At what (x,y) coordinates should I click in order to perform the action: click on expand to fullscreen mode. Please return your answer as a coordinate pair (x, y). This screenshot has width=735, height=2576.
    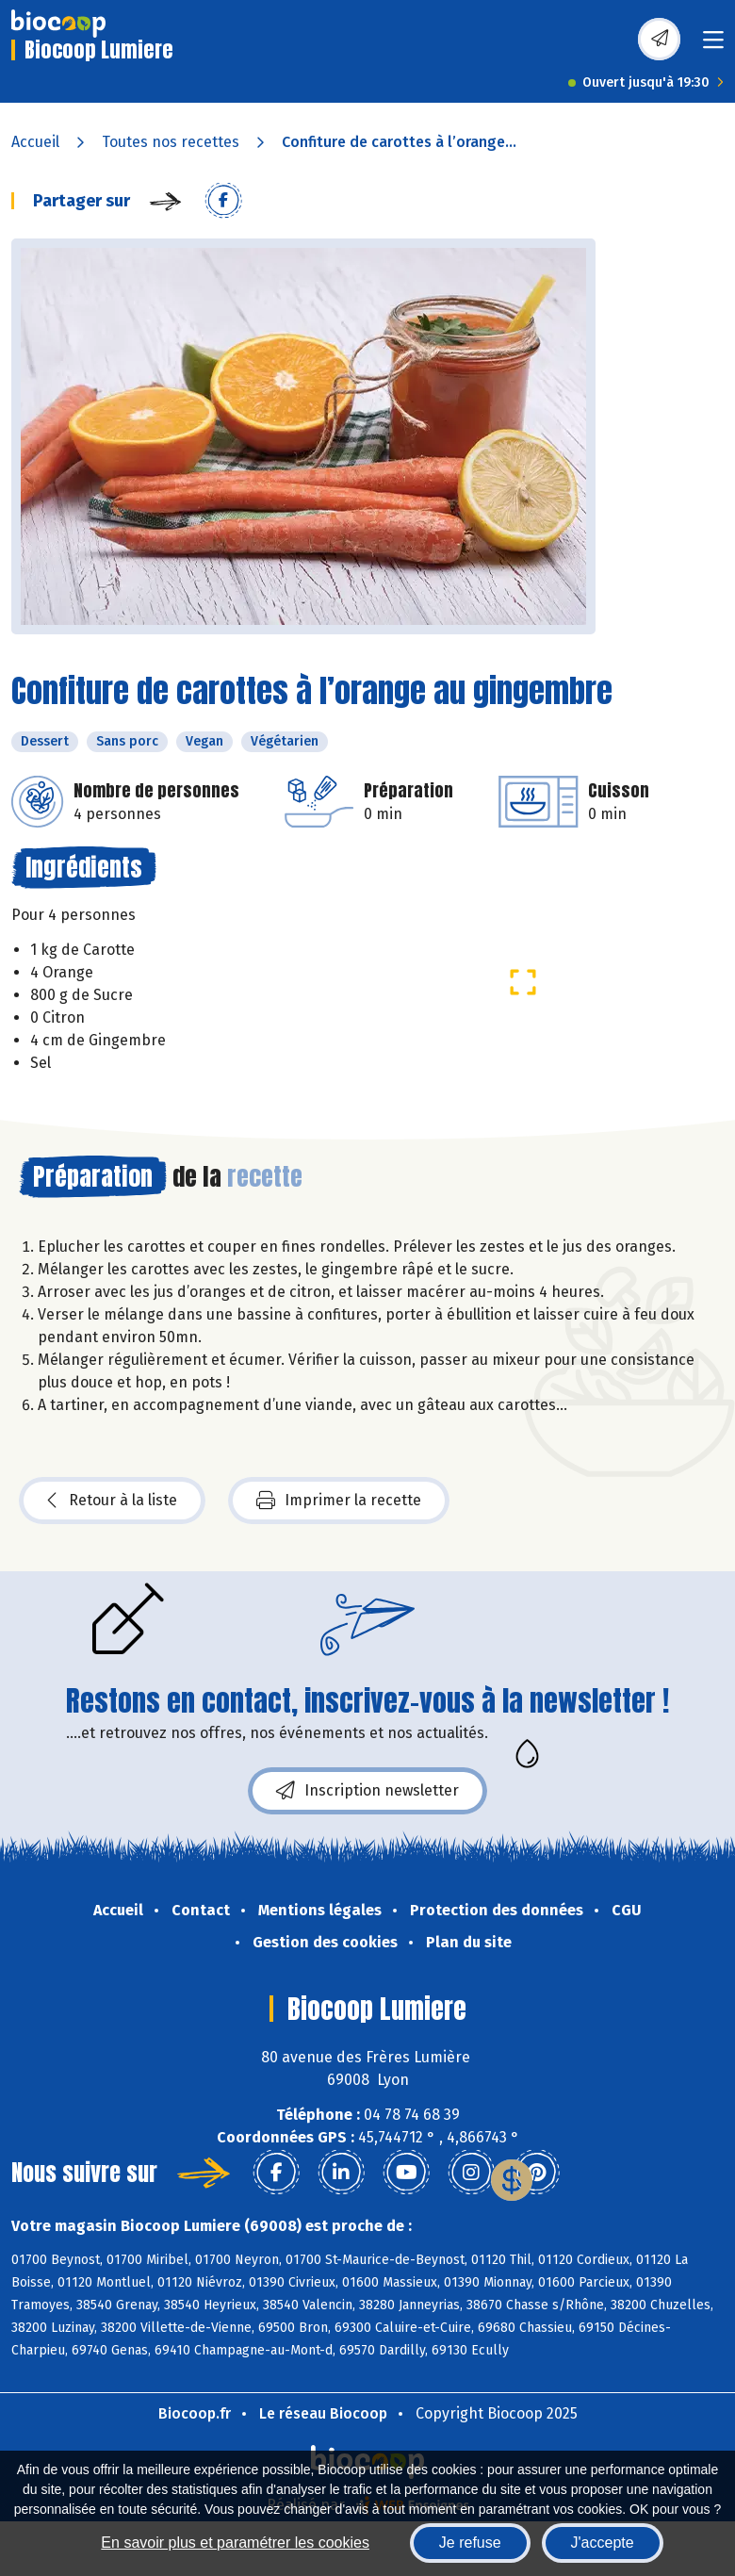
    Looking at the image, I should click on (523, 982).